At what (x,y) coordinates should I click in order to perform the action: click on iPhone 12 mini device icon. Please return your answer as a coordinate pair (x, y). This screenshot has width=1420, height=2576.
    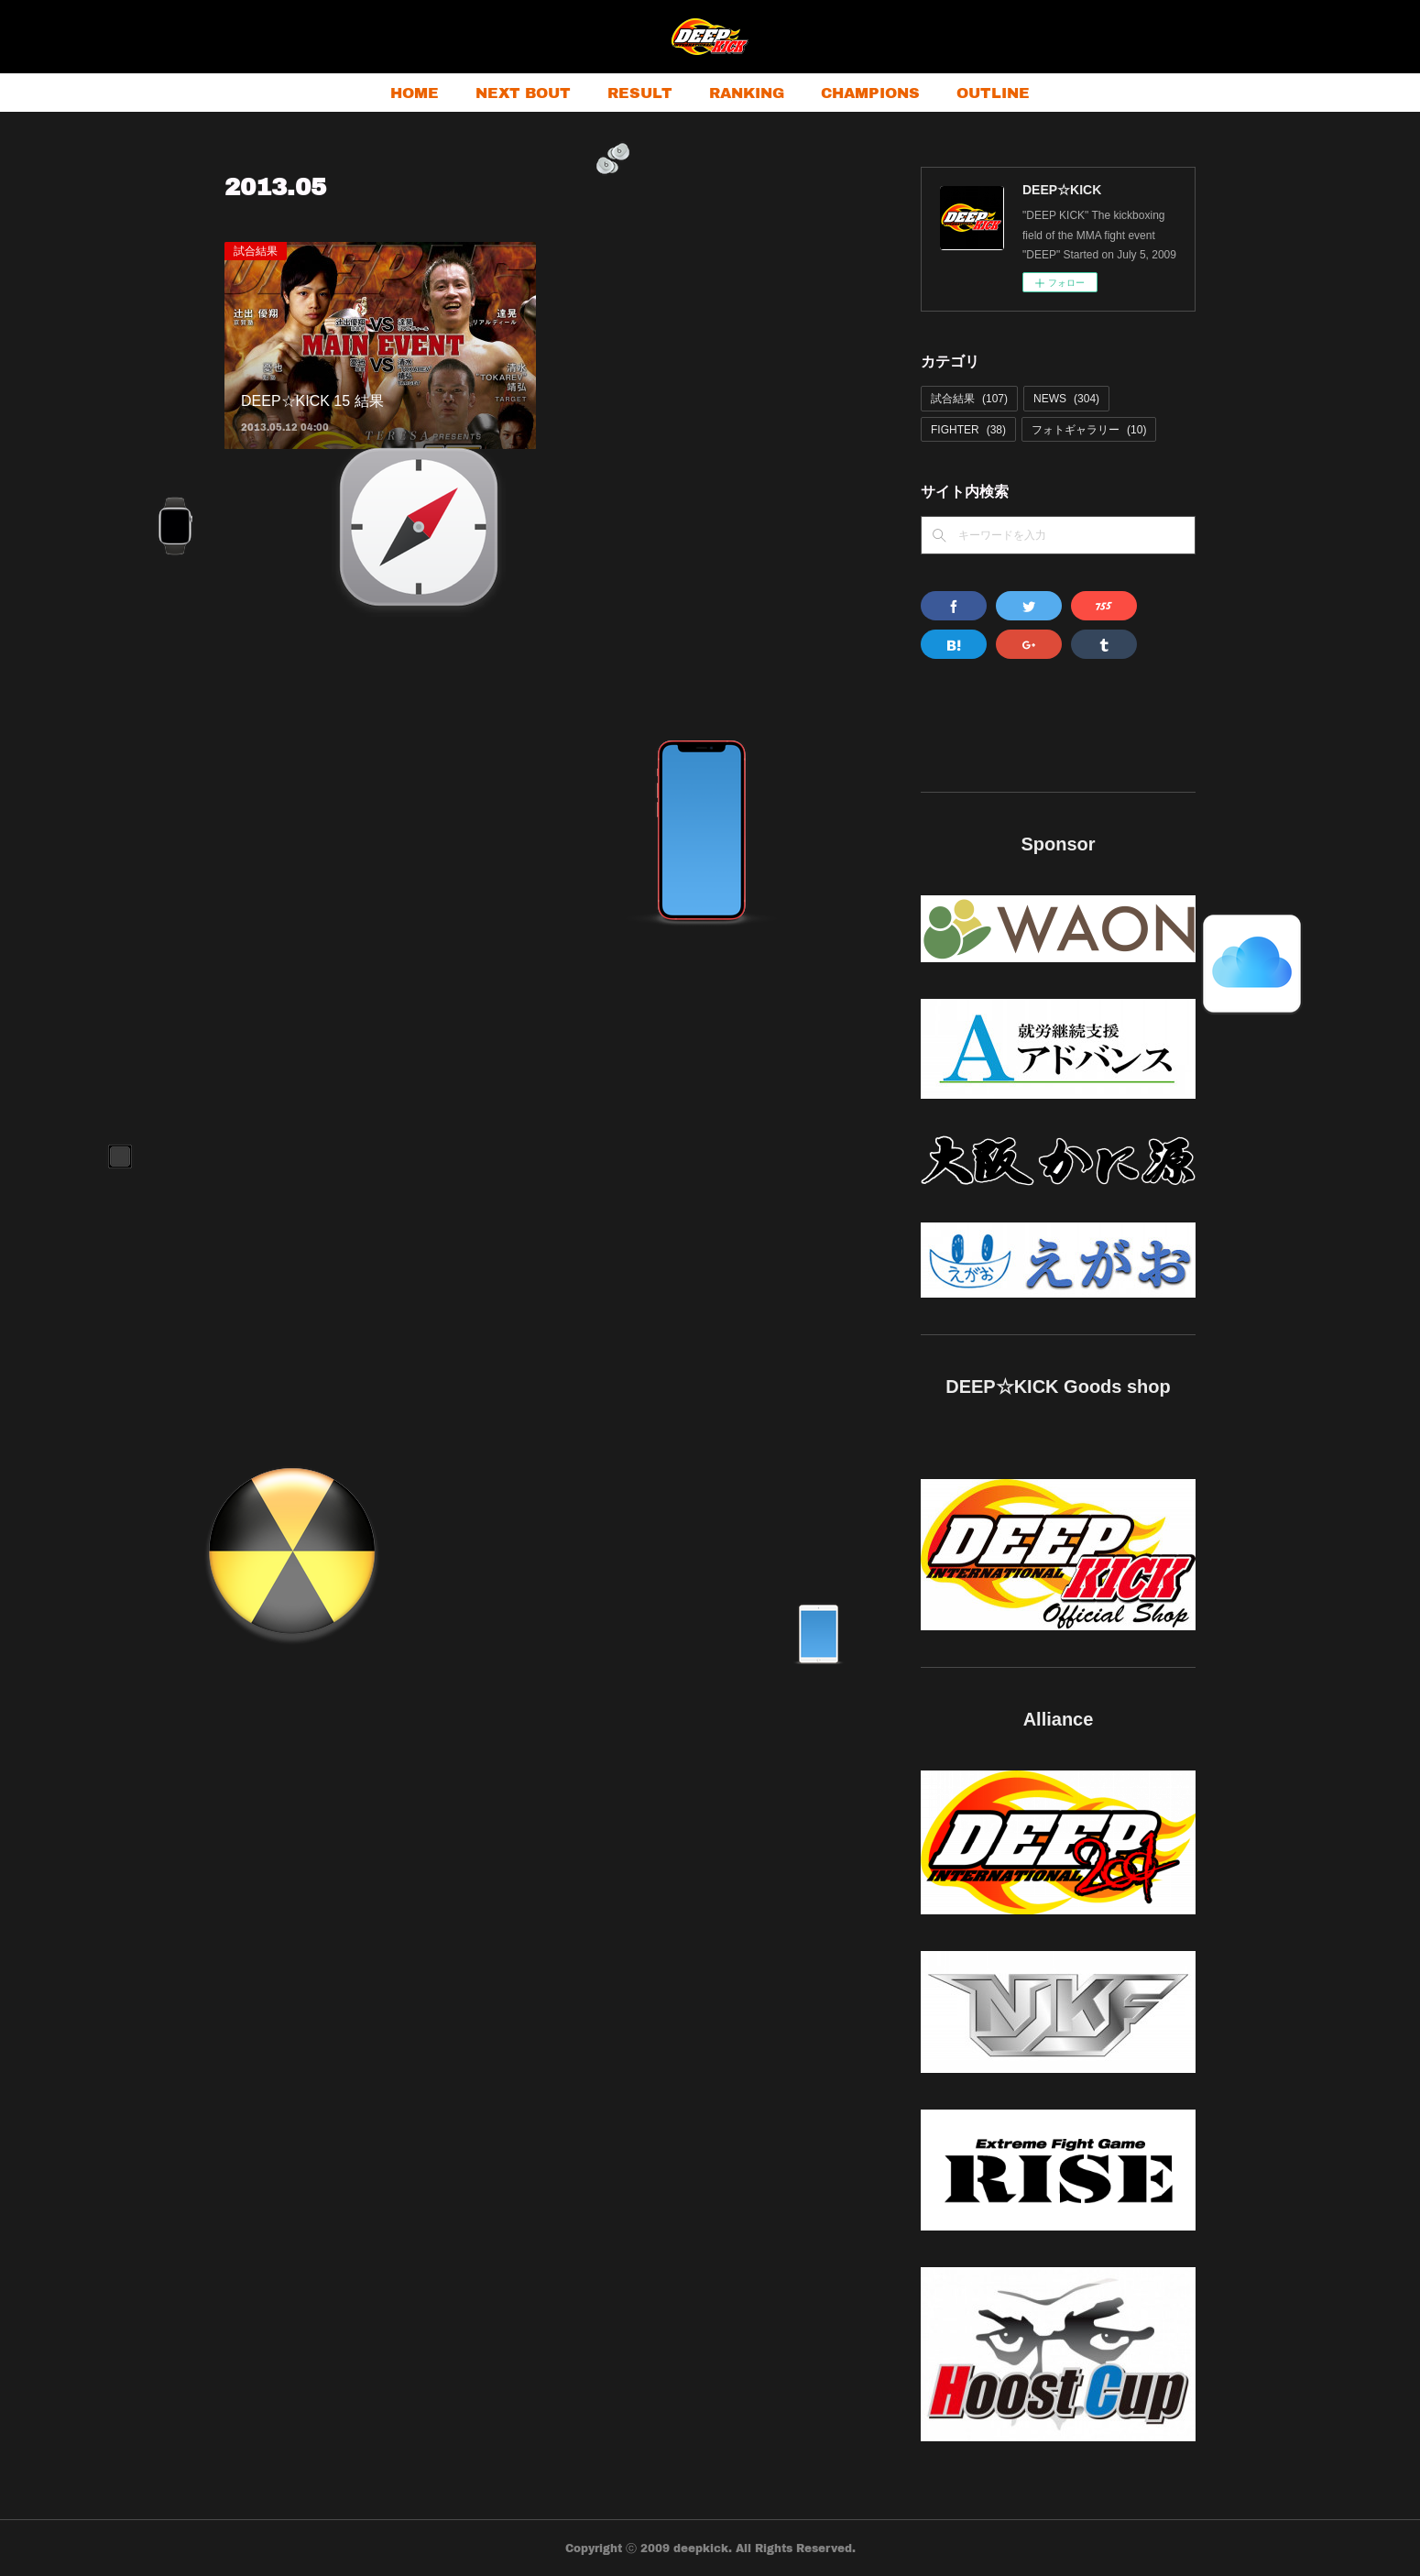
    Looking at the image, I should click on (701, 833).